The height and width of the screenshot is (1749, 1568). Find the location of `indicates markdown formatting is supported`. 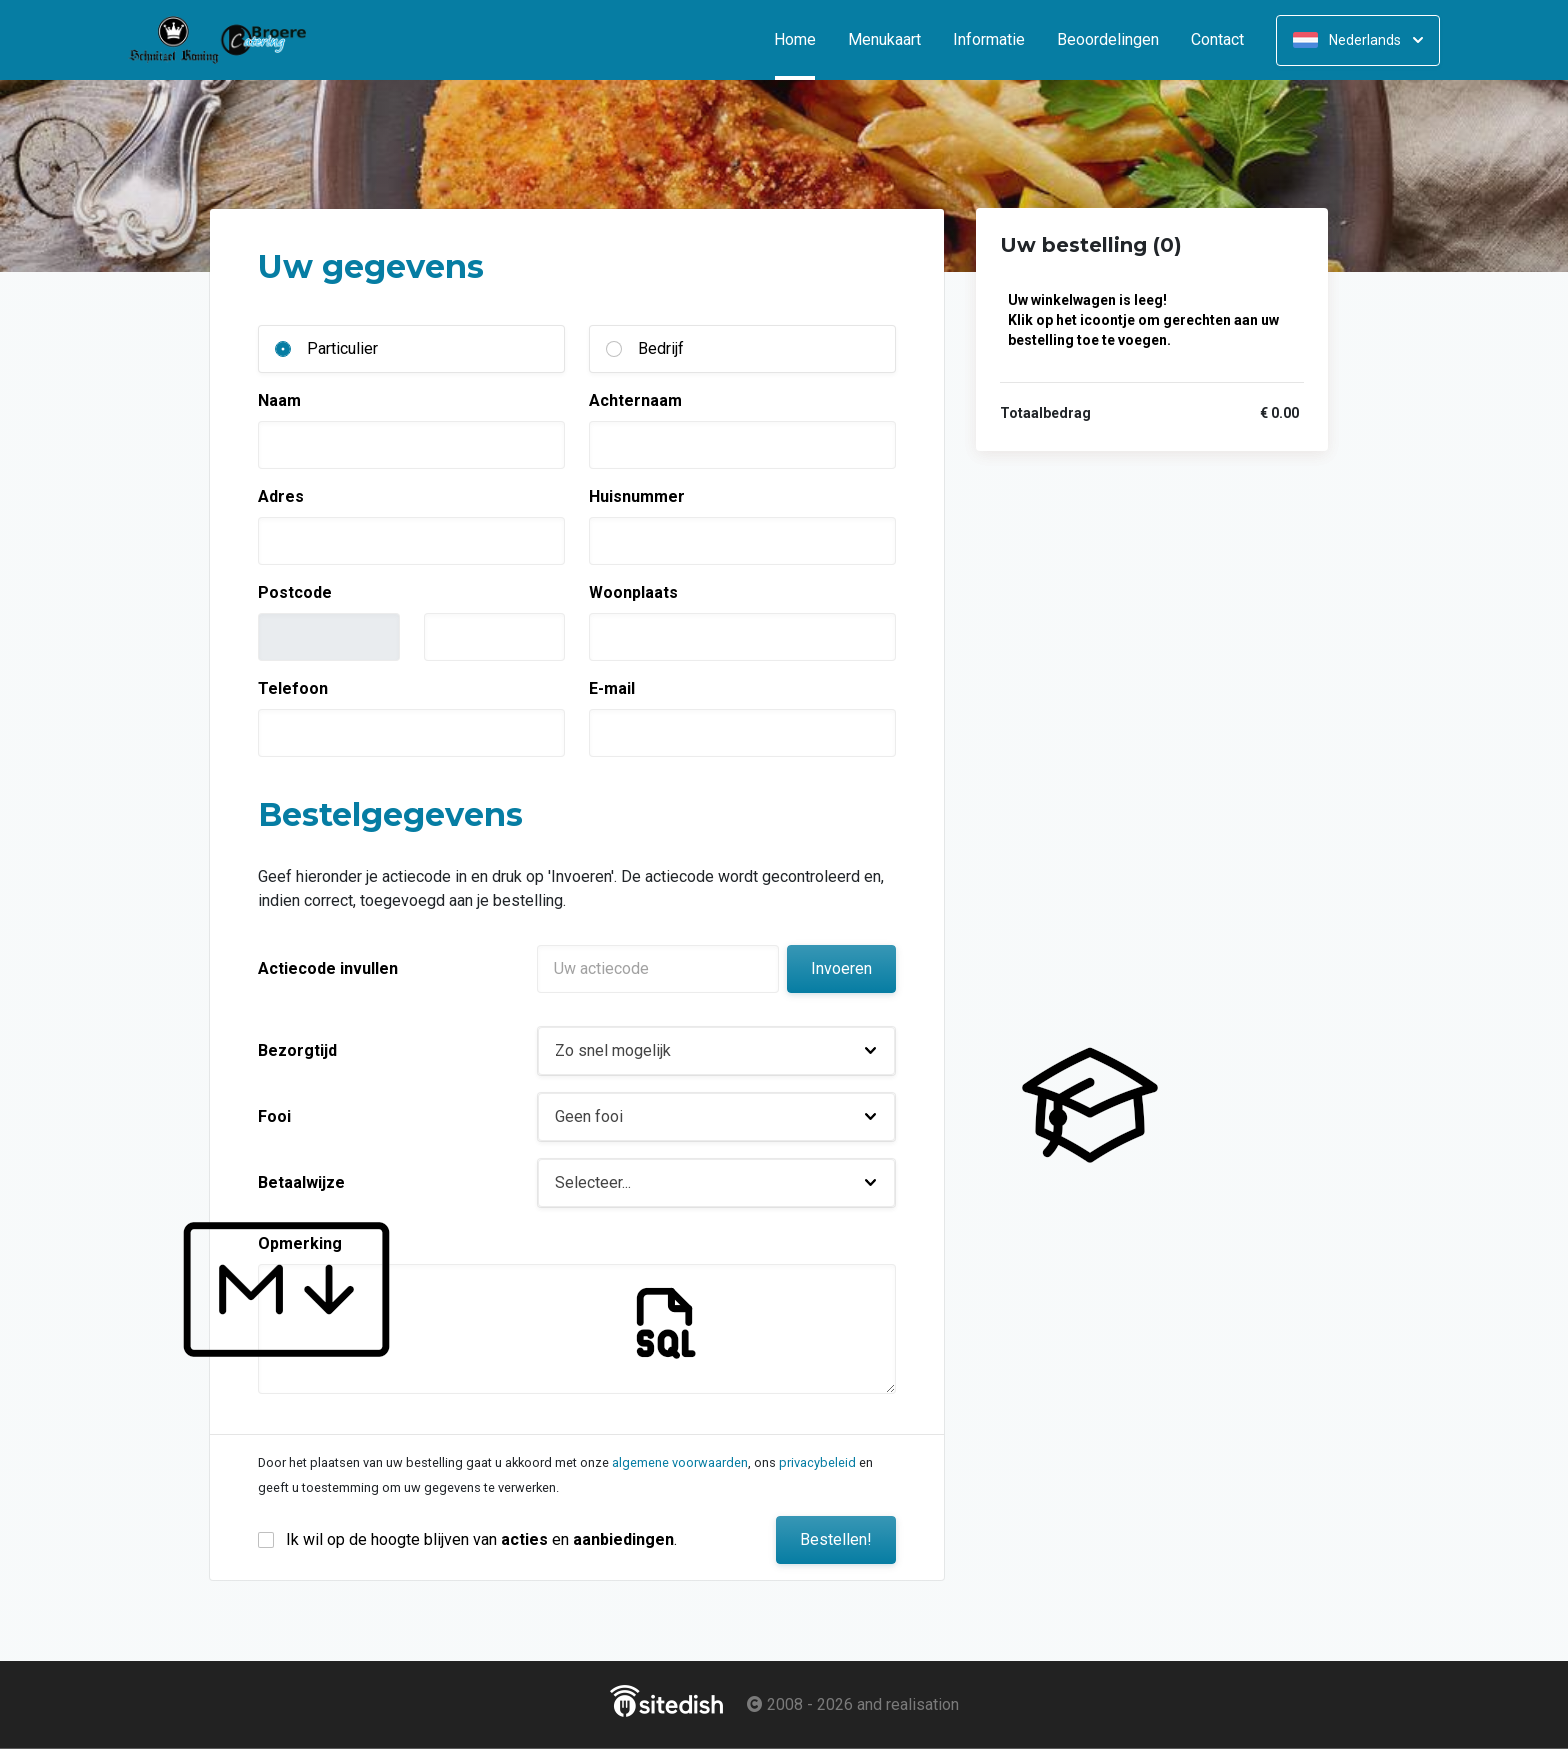

indicates markdown formatting is supported is located at coordinates (286, 1289).